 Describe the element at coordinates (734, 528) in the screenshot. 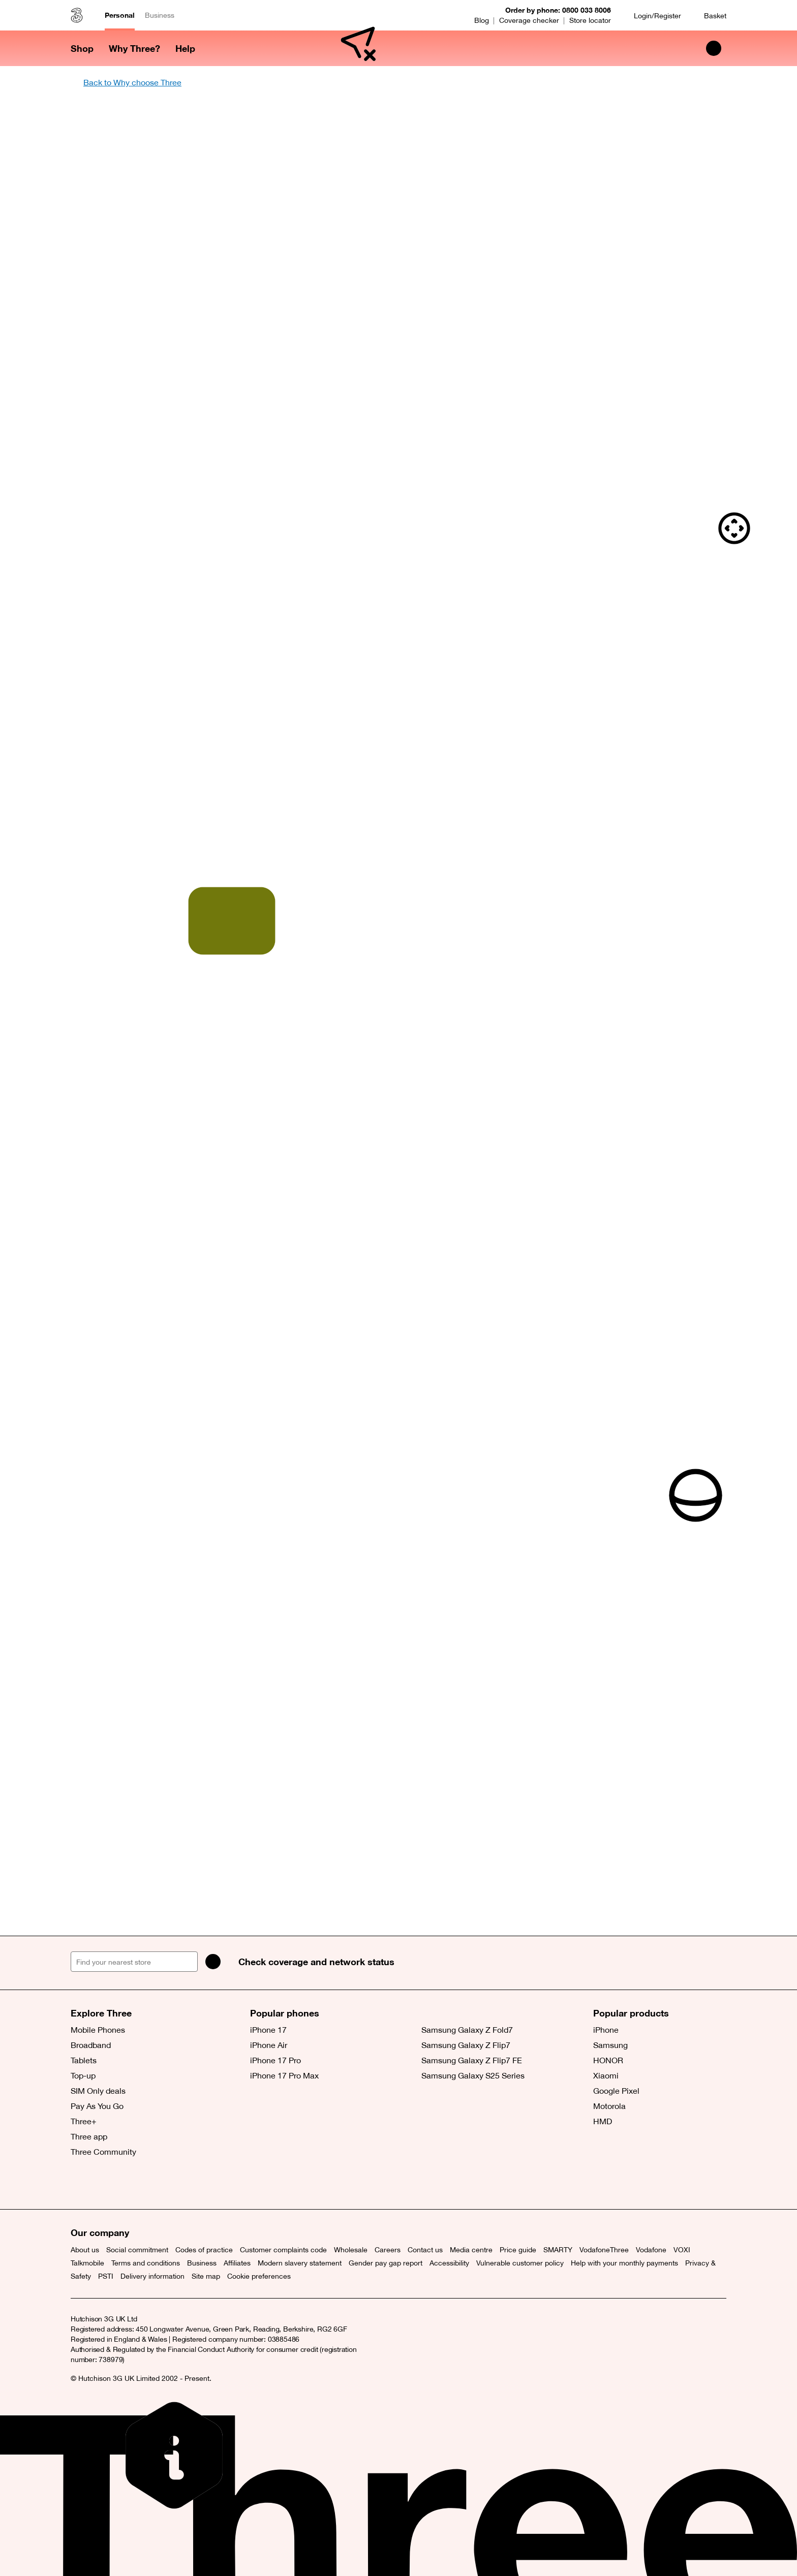

I see `navigate or pan in multiple directions` at that location.